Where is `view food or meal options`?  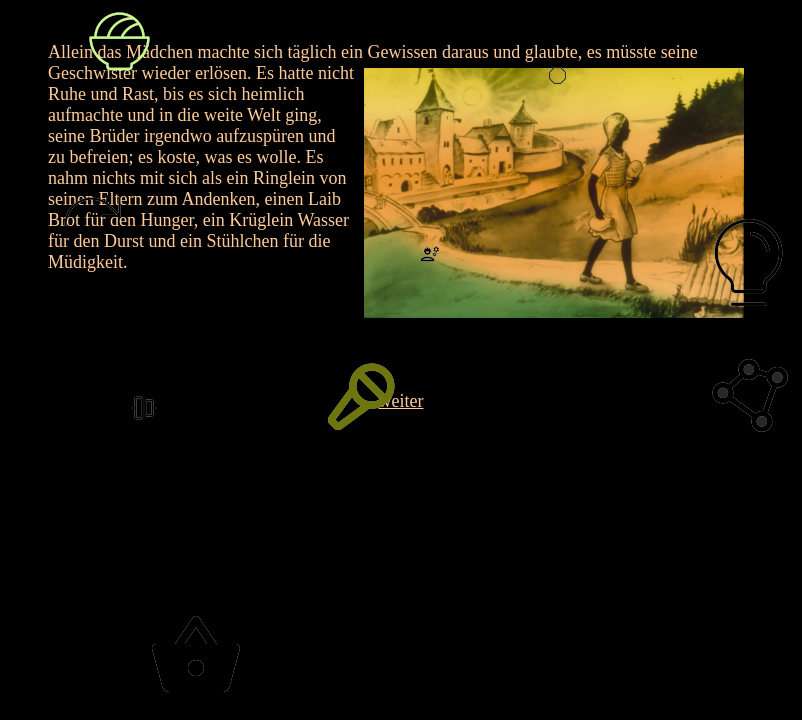
view food or meal options is located at coordinates (119, 42).